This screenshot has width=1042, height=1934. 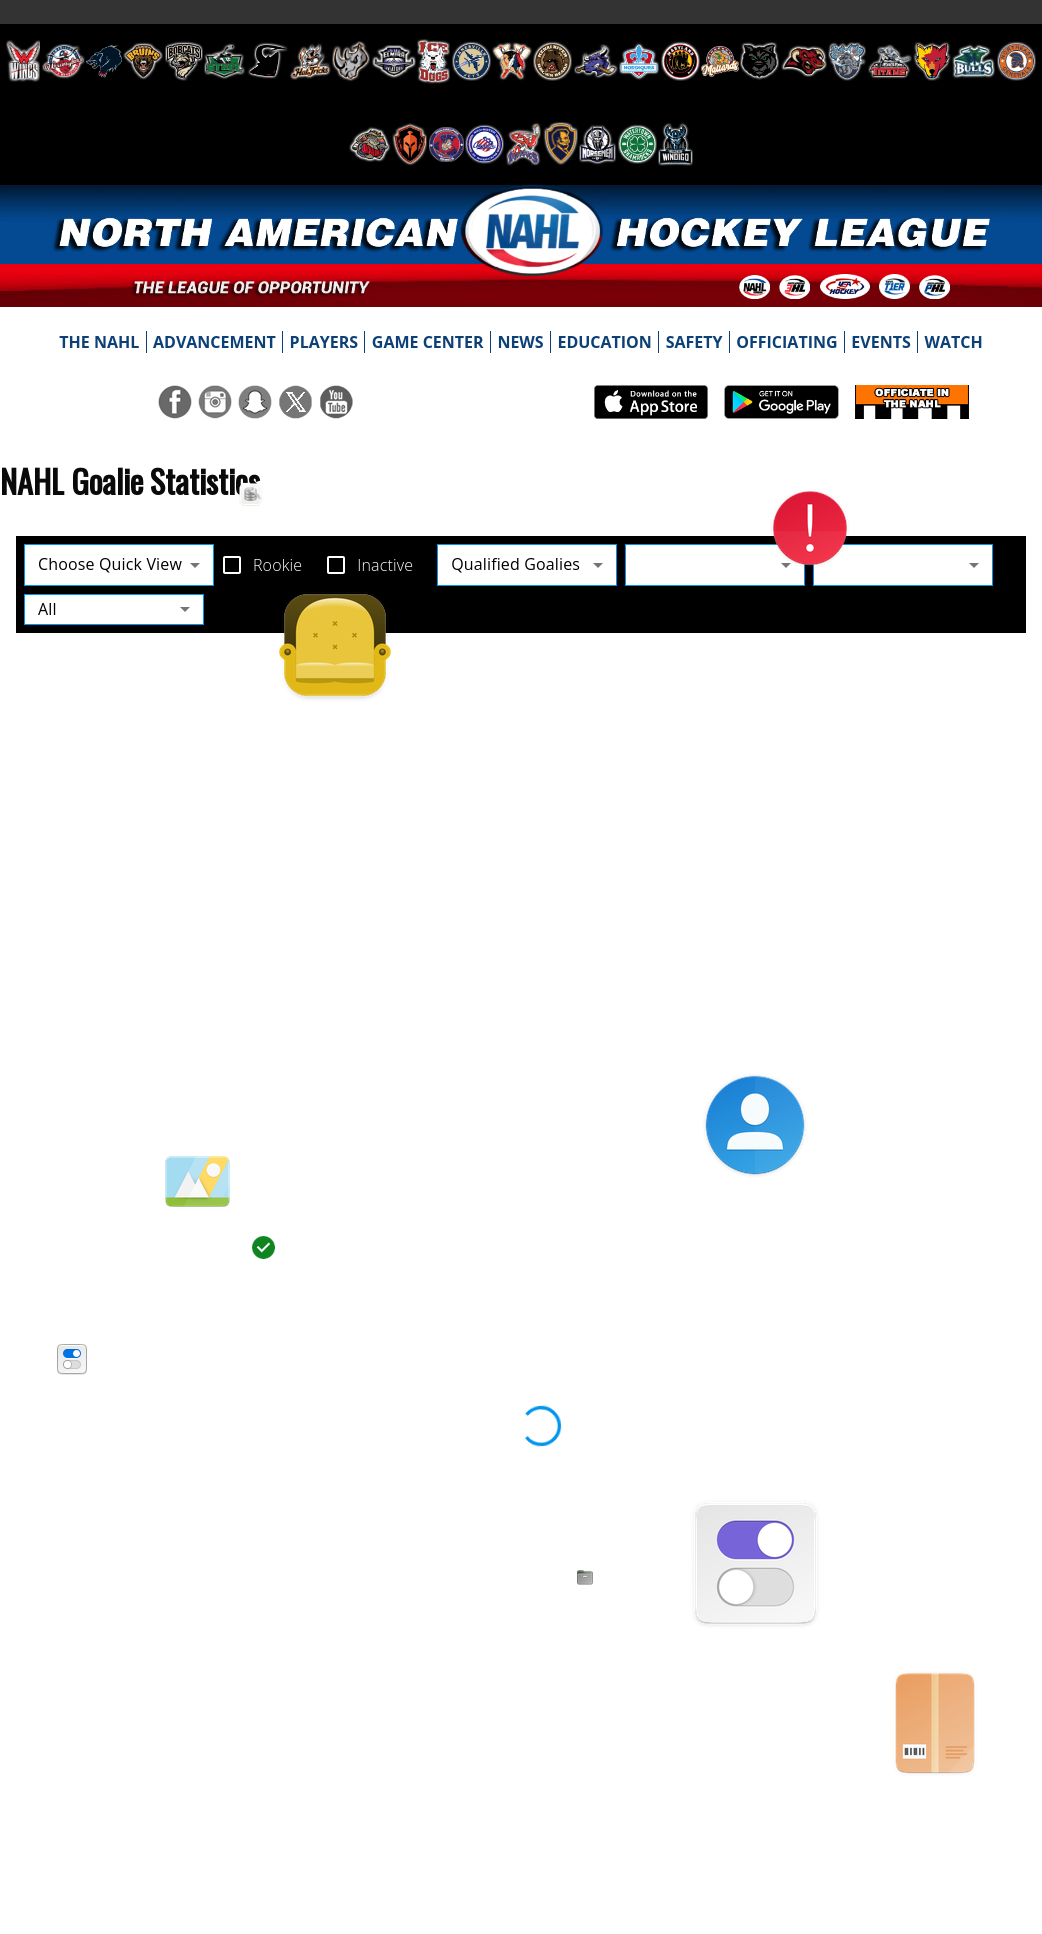 I want to click on open the photos app, so click(x=197, y=1181).